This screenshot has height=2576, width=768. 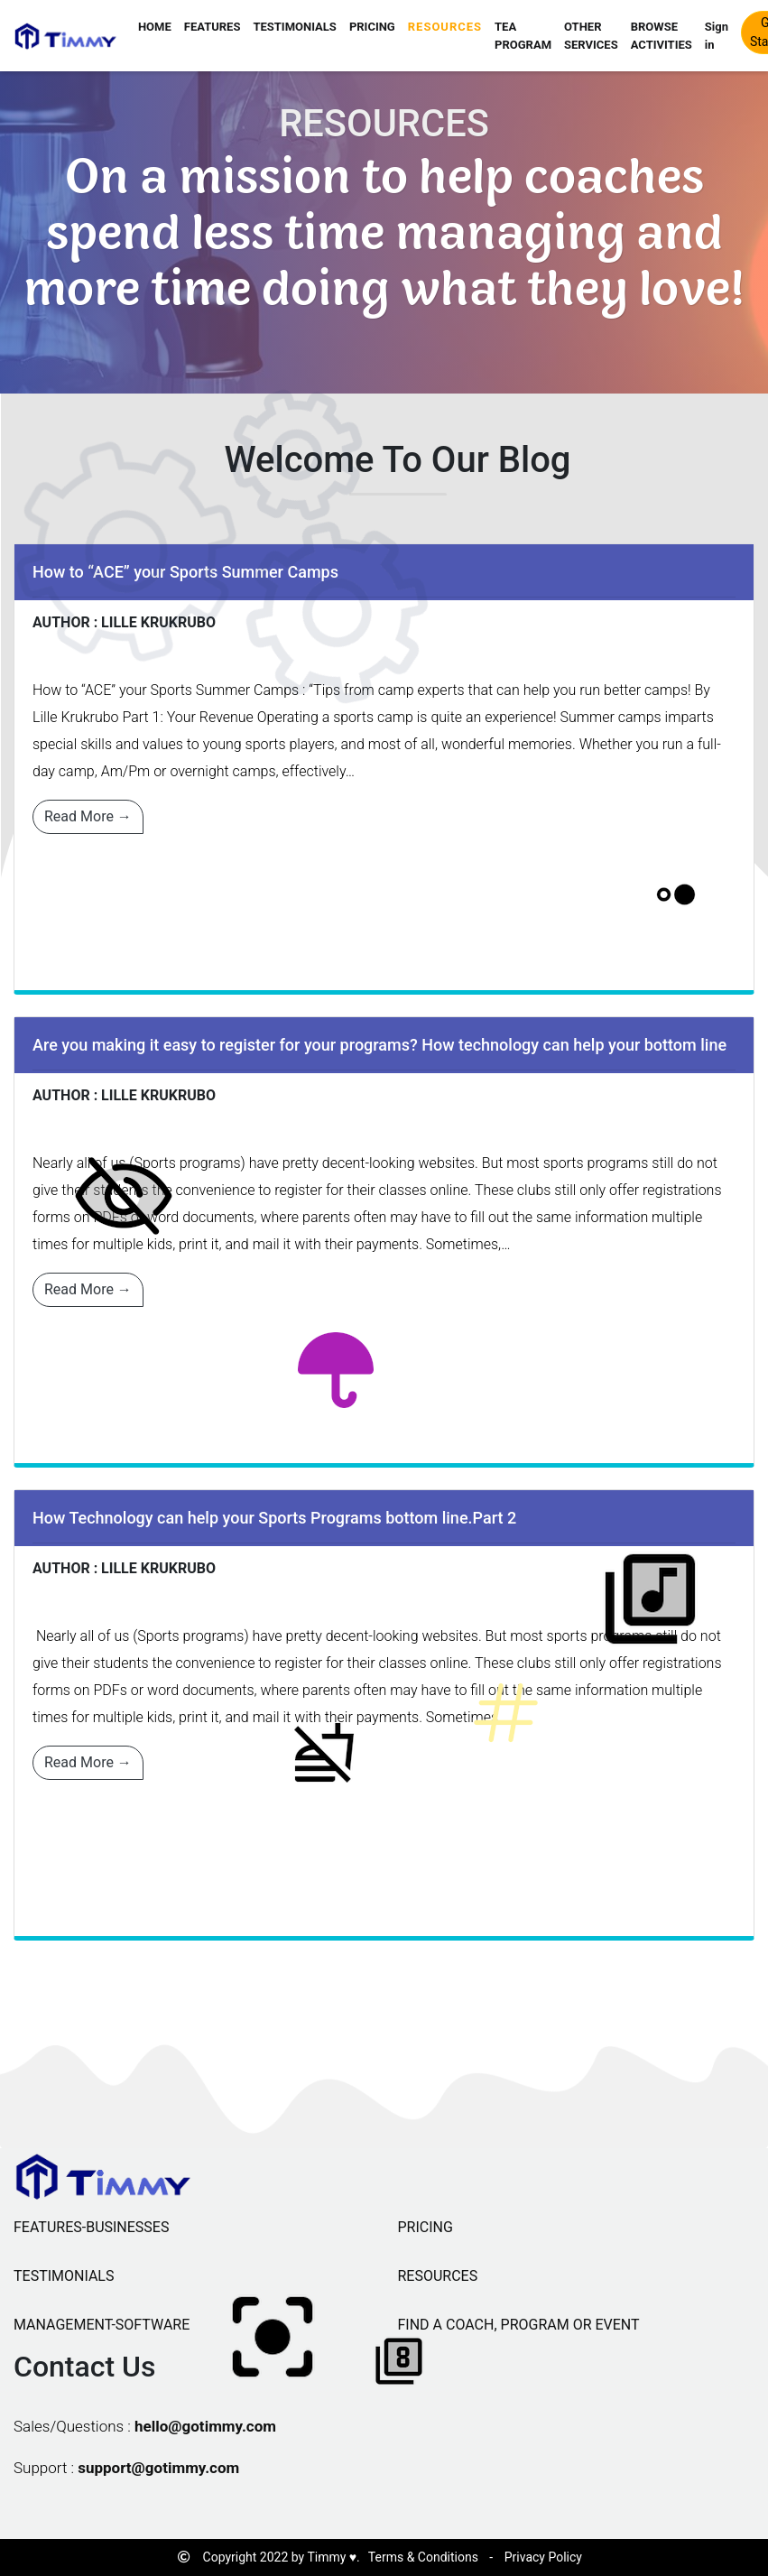 What do you see at coordinates (505, 1712) in the screenshot?
I see `view or add hashtags` at bounding box center [505, 1712].